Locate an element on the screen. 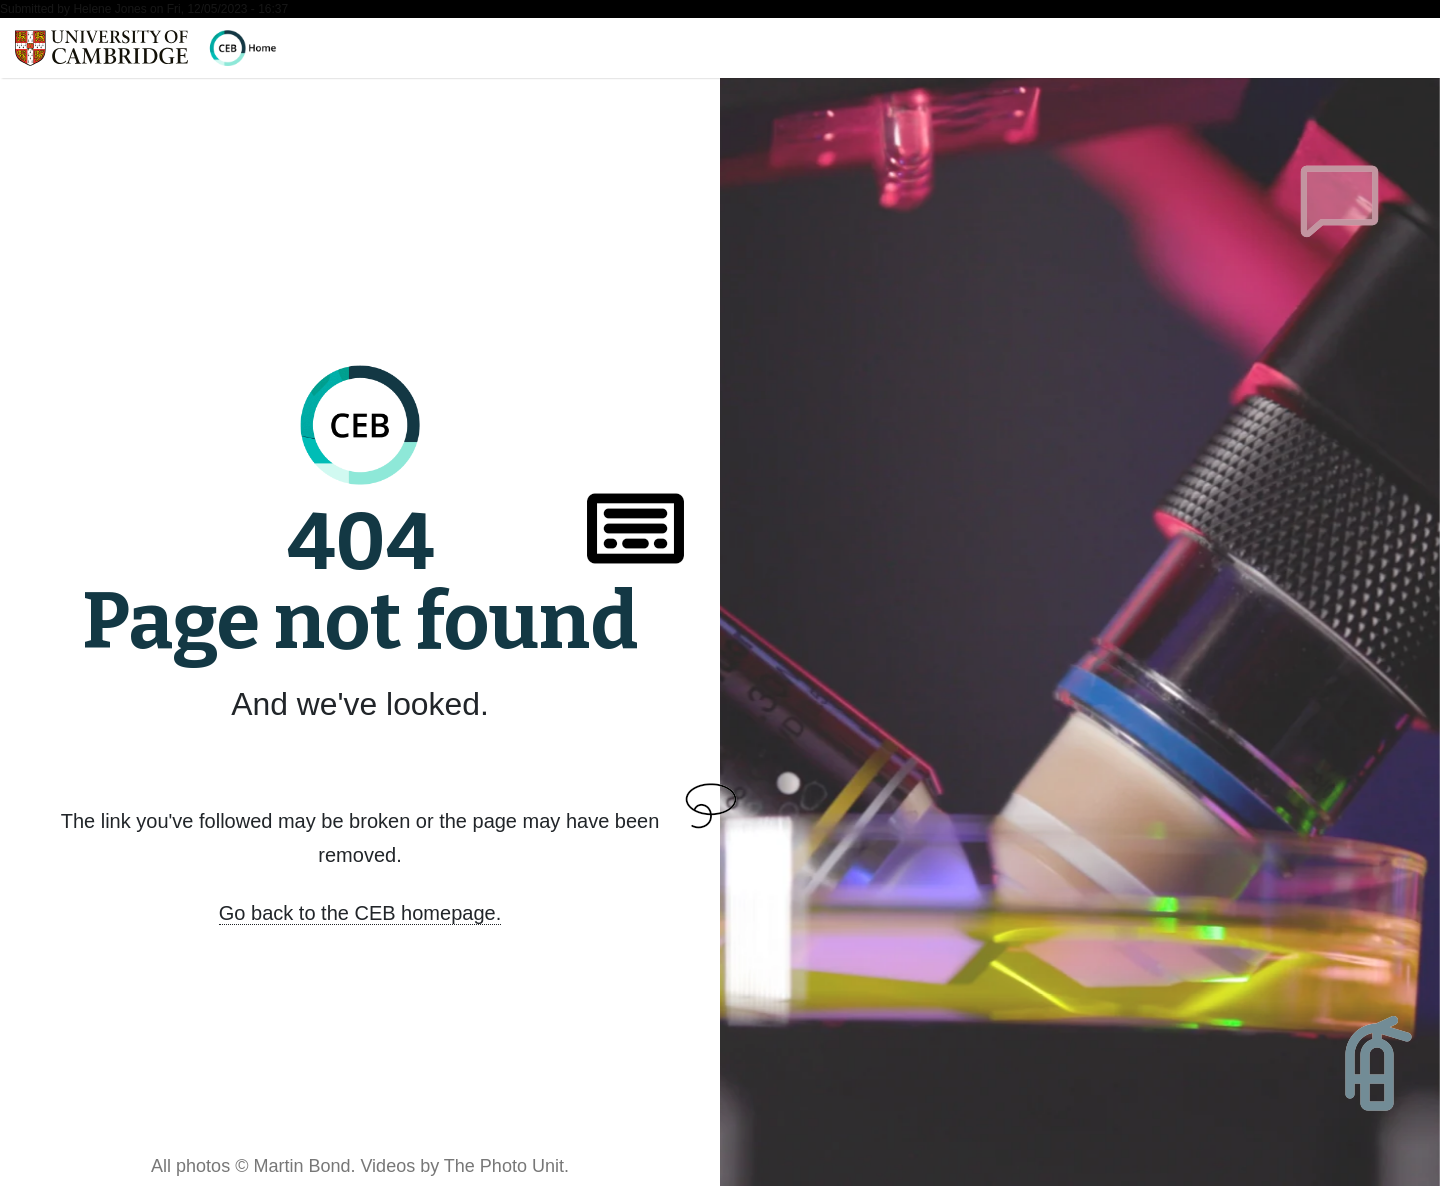  open chat or messaging is located at coordinates (1339, 195).